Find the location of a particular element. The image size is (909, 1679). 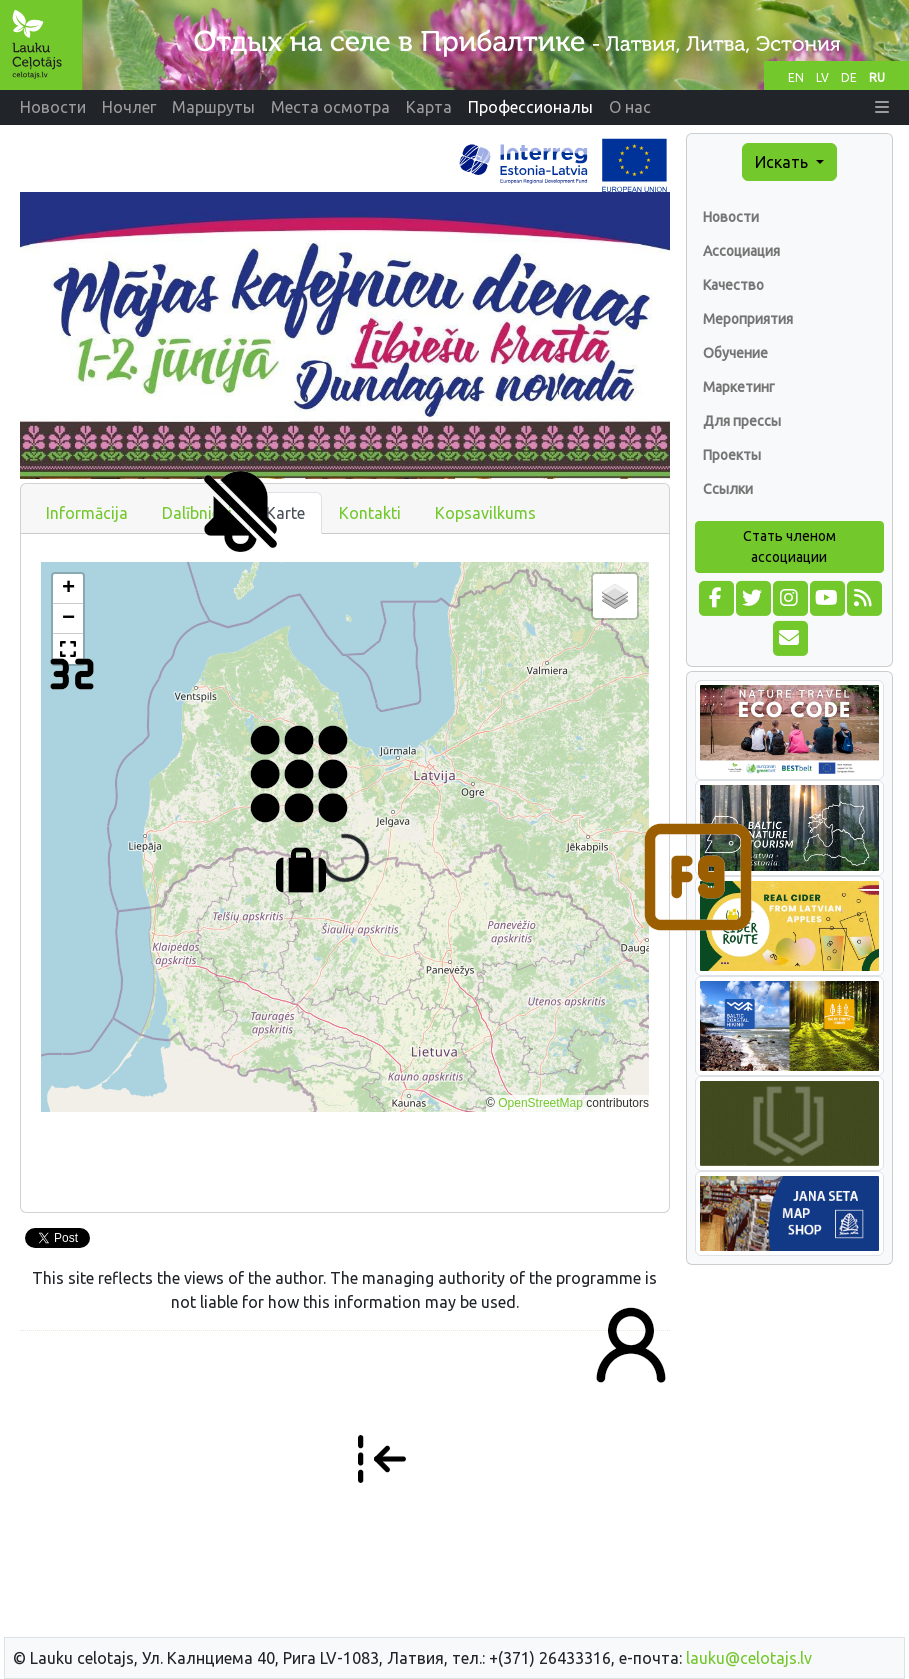

mute notifications is located at coordinates (240, 511).